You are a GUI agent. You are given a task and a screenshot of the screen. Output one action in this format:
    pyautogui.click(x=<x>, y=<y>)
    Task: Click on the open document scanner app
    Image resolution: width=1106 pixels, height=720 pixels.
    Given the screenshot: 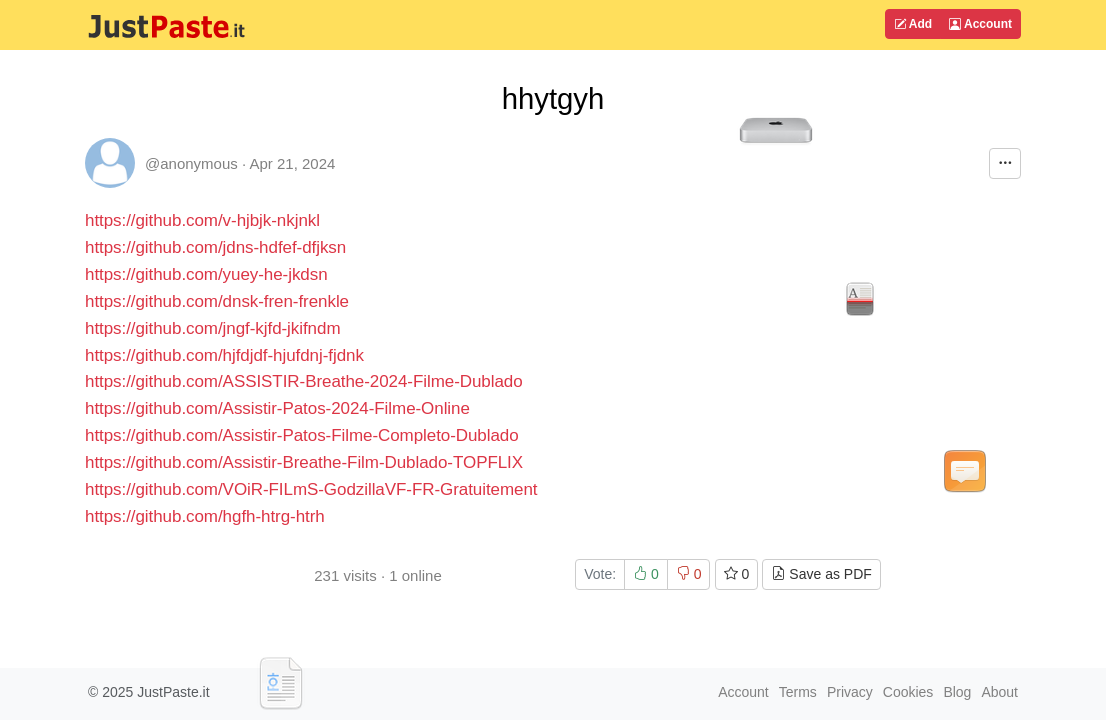 What is the action you would take?
    pyautogui.click(x=860, y=299)
    